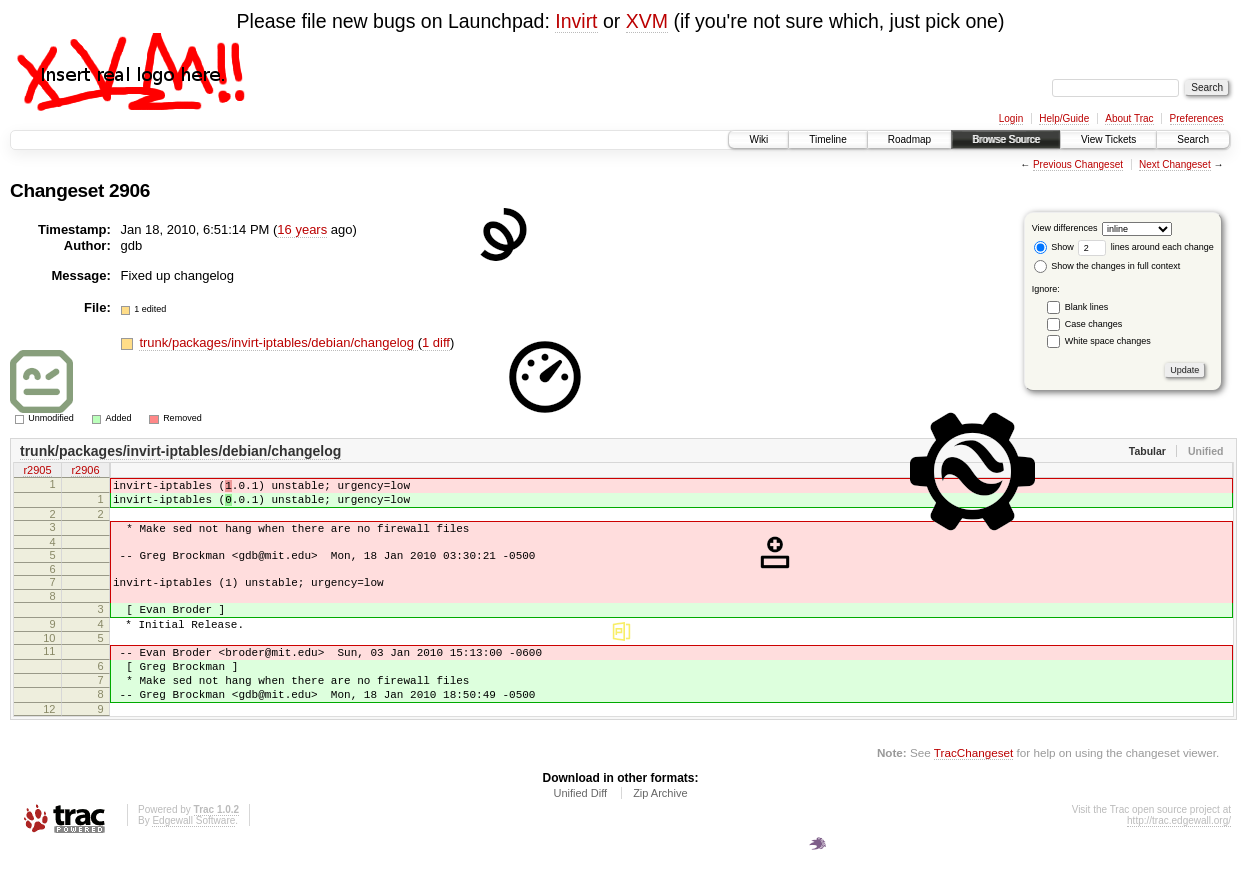 Image resolution: width=1241 pixels, height=884 pixels. I want to click on open a PowerPoint presentation file, so click(621, 631).